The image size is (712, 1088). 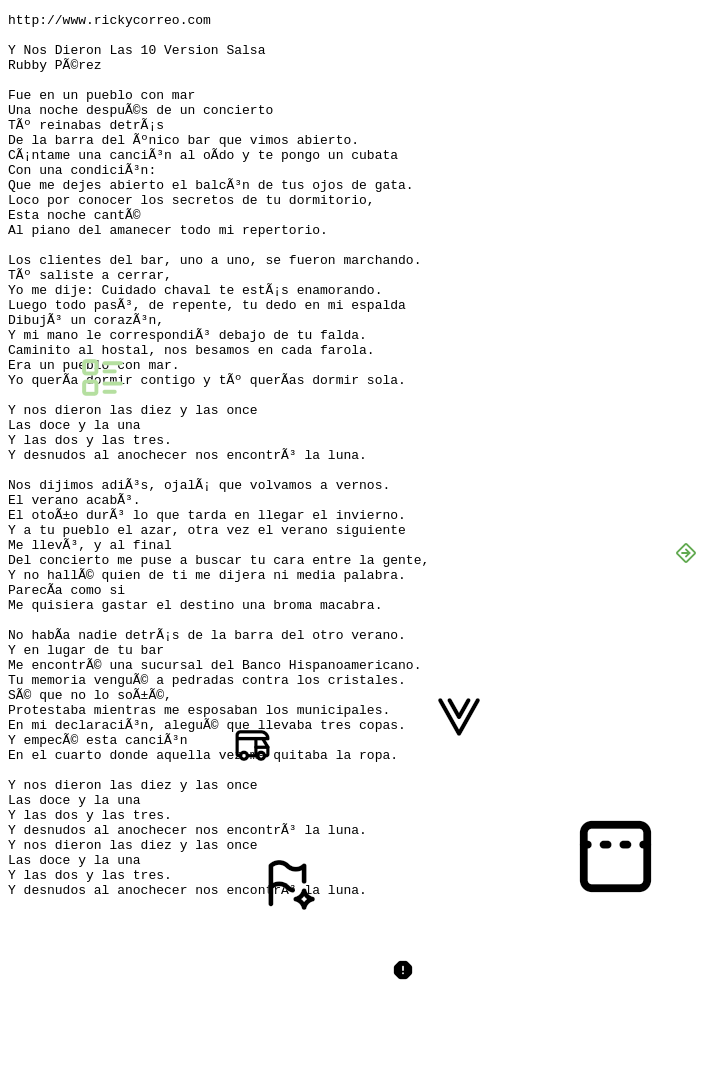 I want to click on flag content for AI review or processing, so click(x=287, y=882).